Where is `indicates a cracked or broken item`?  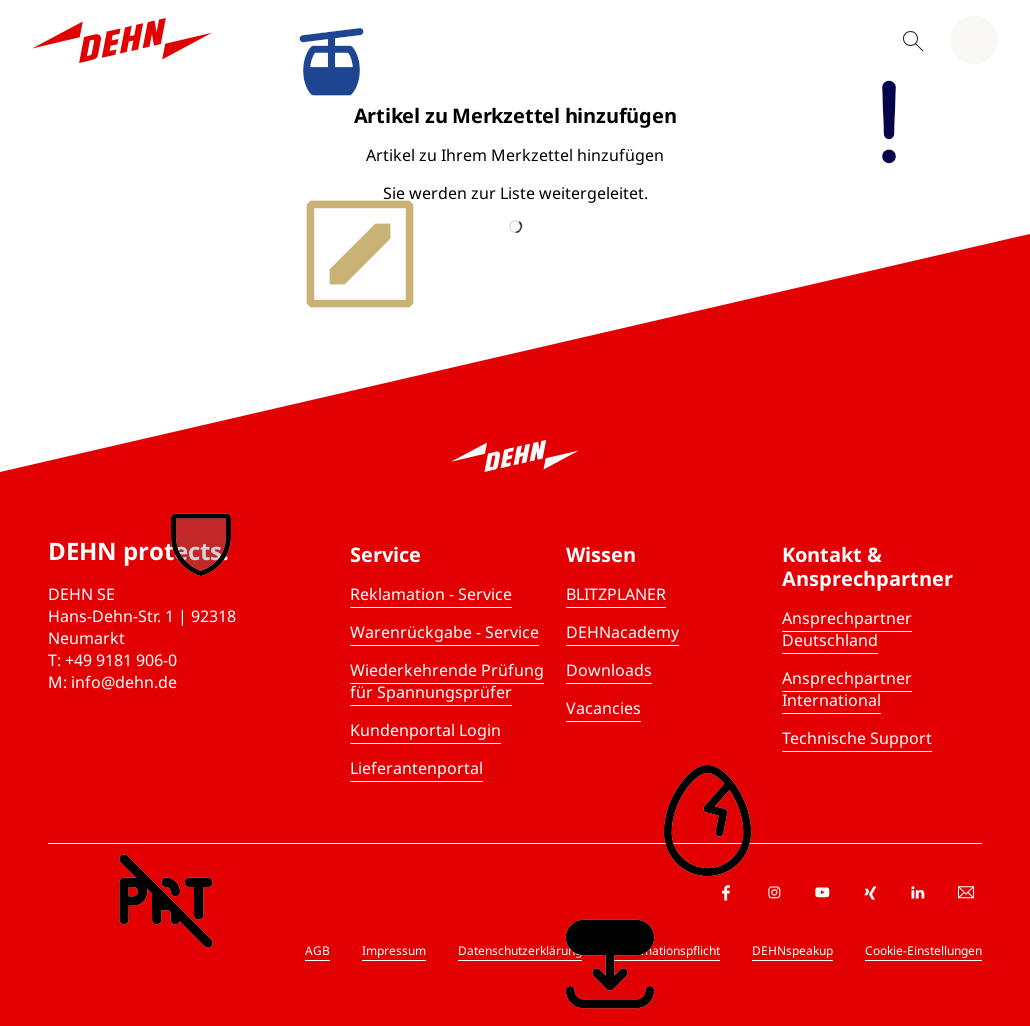 indicates a cracked or broken item is located at coordinates (707, 820).